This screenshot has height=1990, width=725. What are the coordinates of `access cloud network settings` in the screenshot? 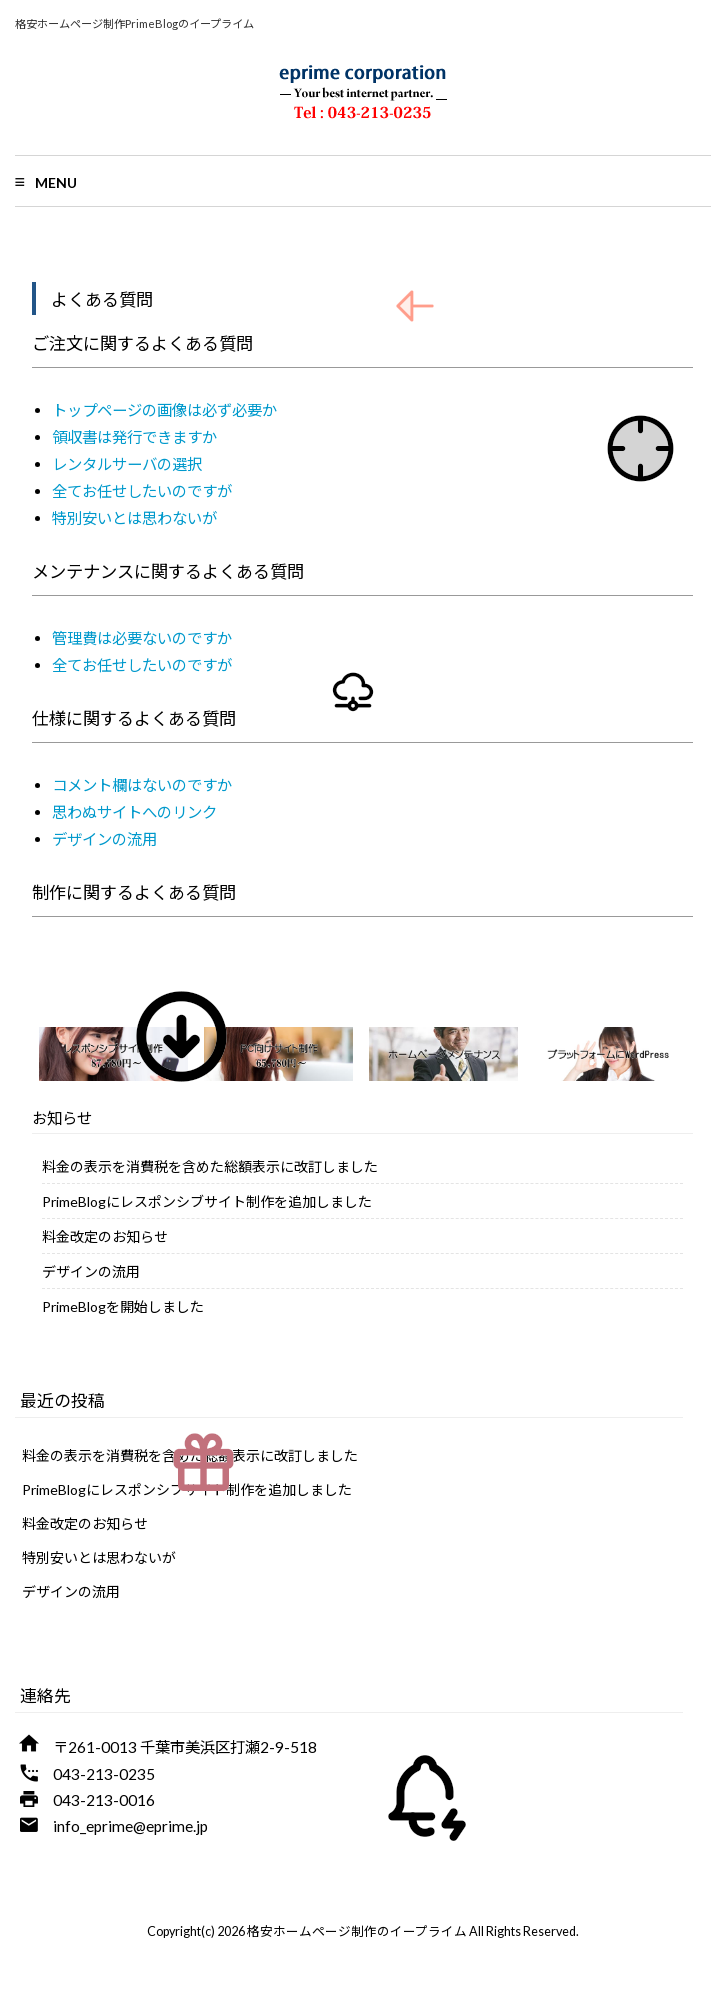 It's located at (353, 691).